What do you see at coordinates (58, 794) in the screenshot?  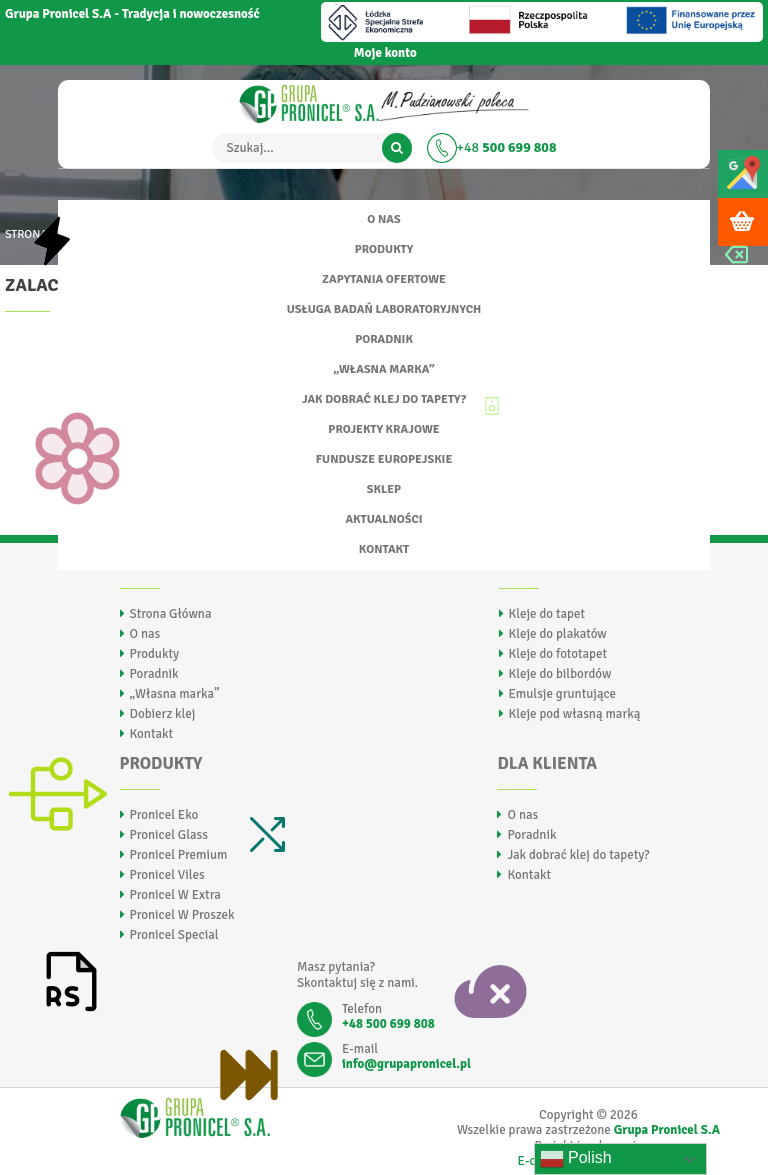 I see `connect a USB device` at bounding box center [58, 794].